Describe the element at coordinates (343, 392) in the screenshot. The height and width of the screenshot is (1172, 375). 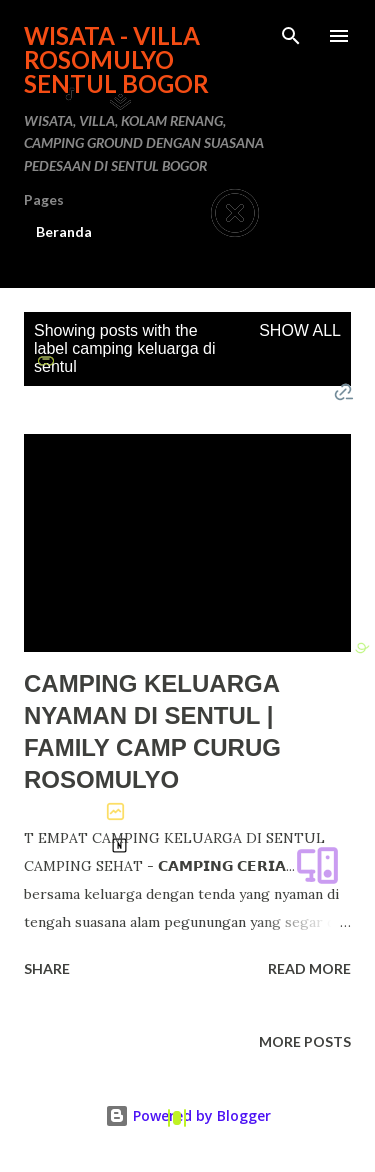
I see `remove a link or hyperlink` at that location.